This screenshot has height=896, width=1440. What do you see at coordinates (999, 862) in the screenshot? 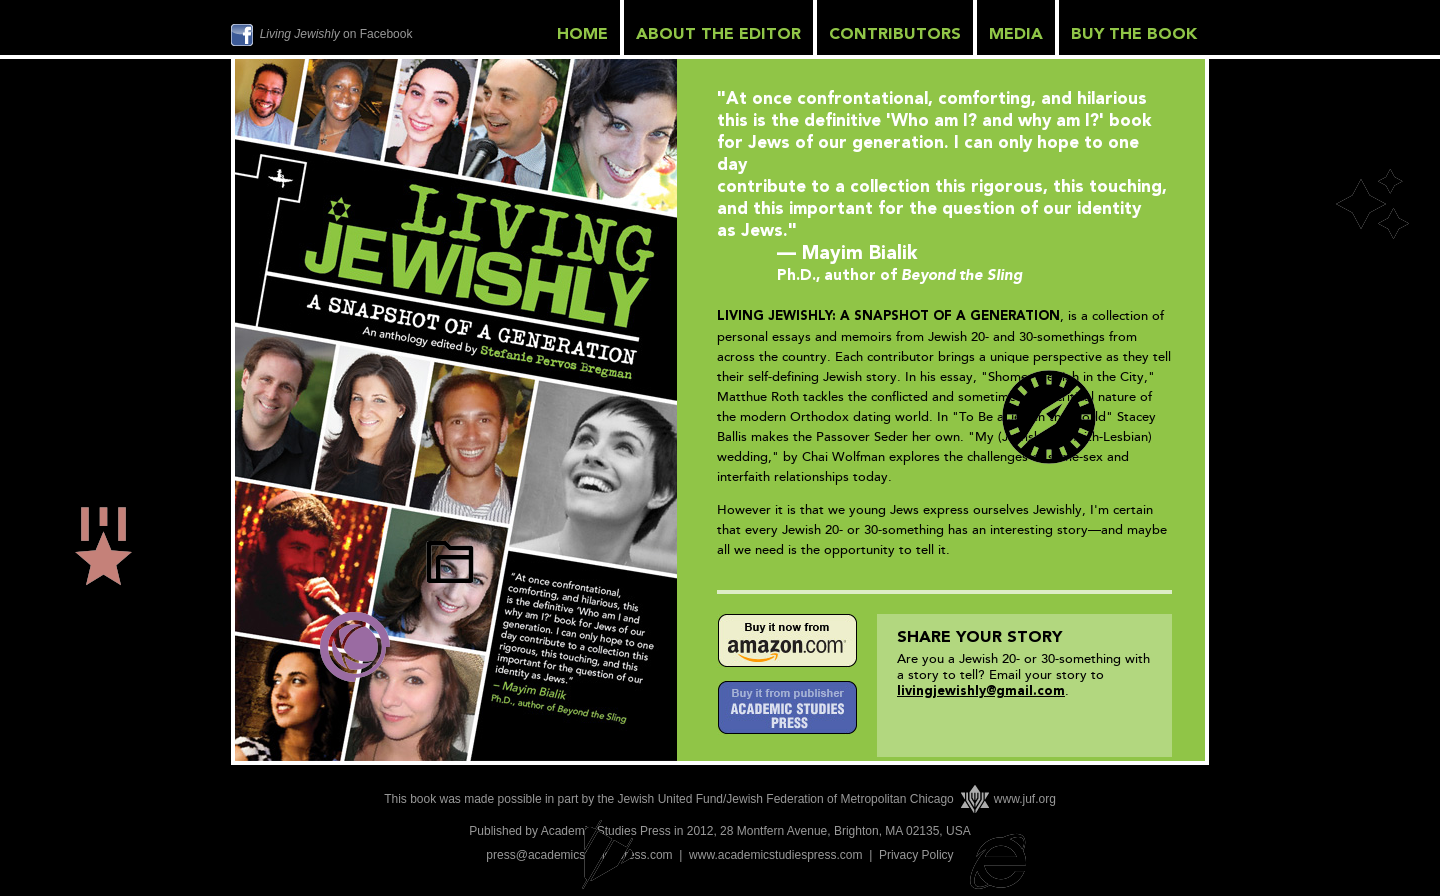
I see `open link in internet explorer` at bounding box center [999, 862].